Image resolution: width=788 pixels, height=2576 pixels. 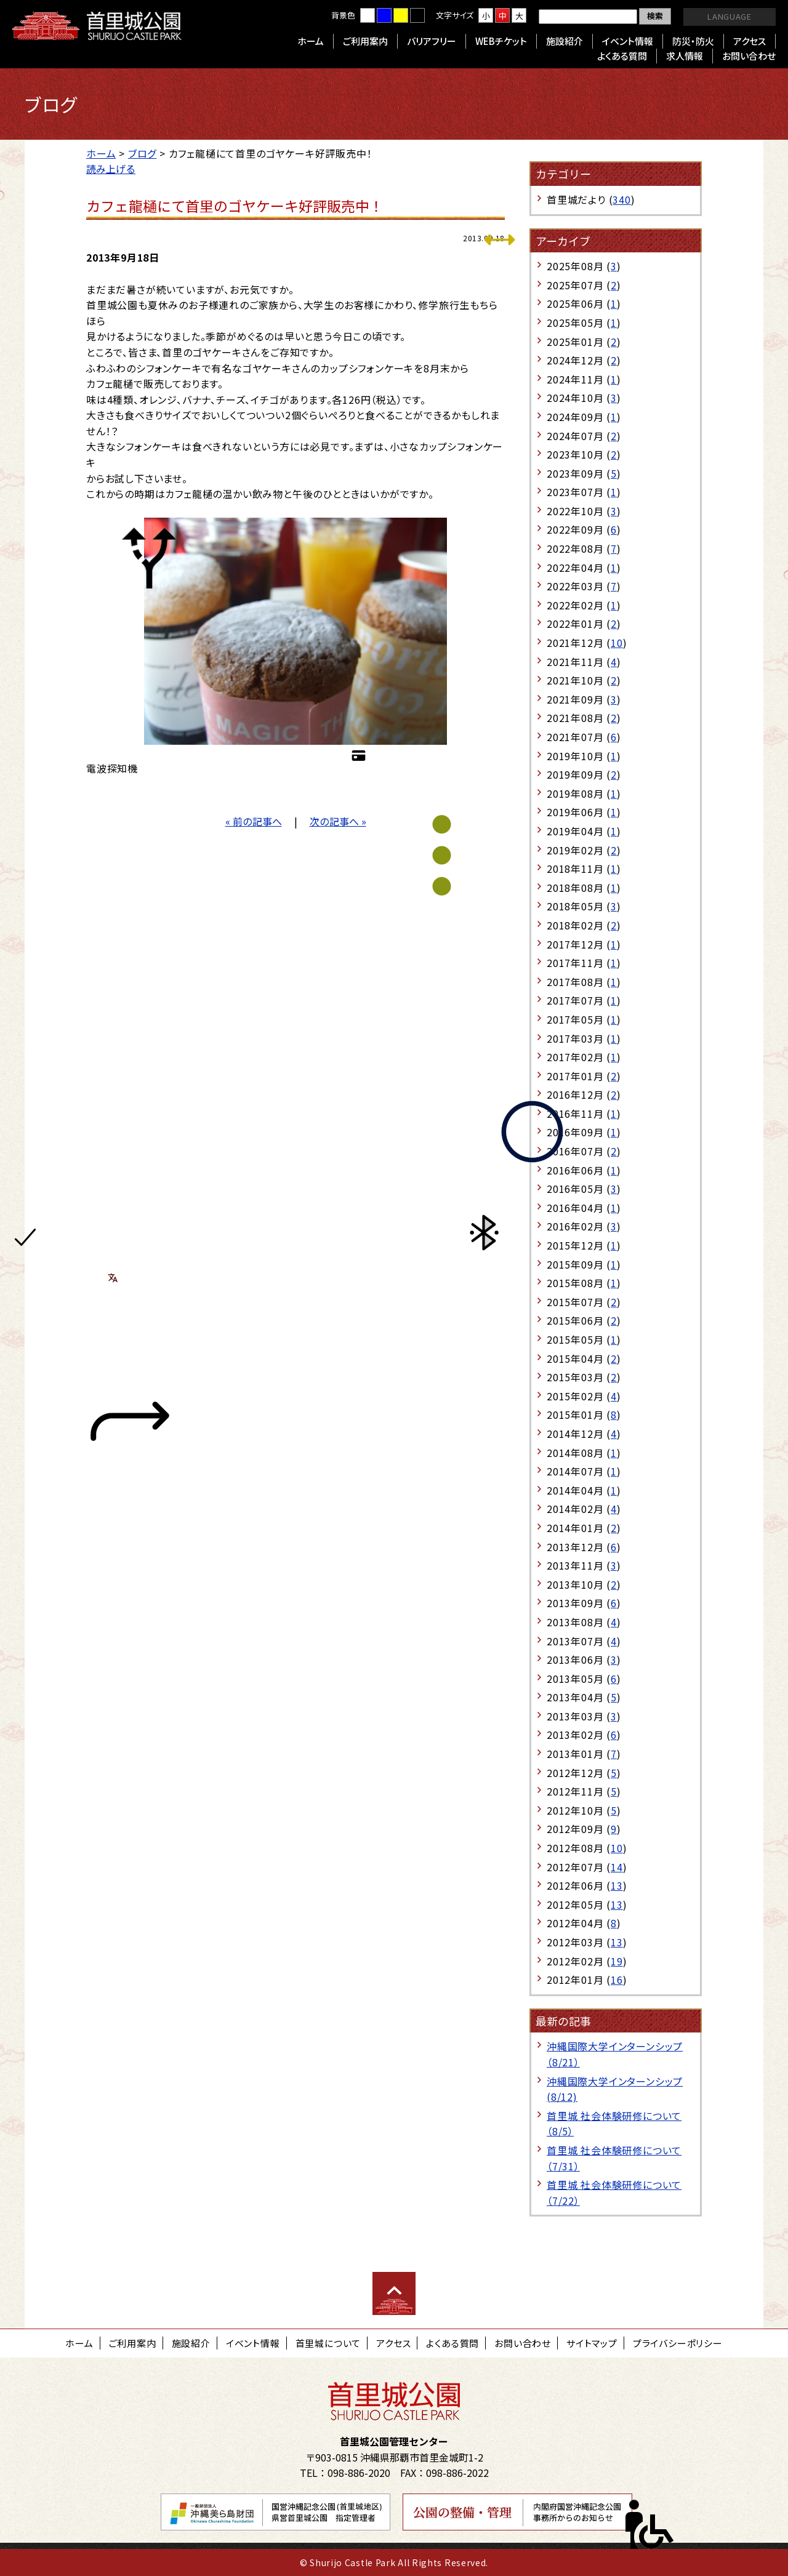 What do you see at coordinates (149, 558) in the screenshot?
I see `view alternative routes` at bounding box center [149, 558].